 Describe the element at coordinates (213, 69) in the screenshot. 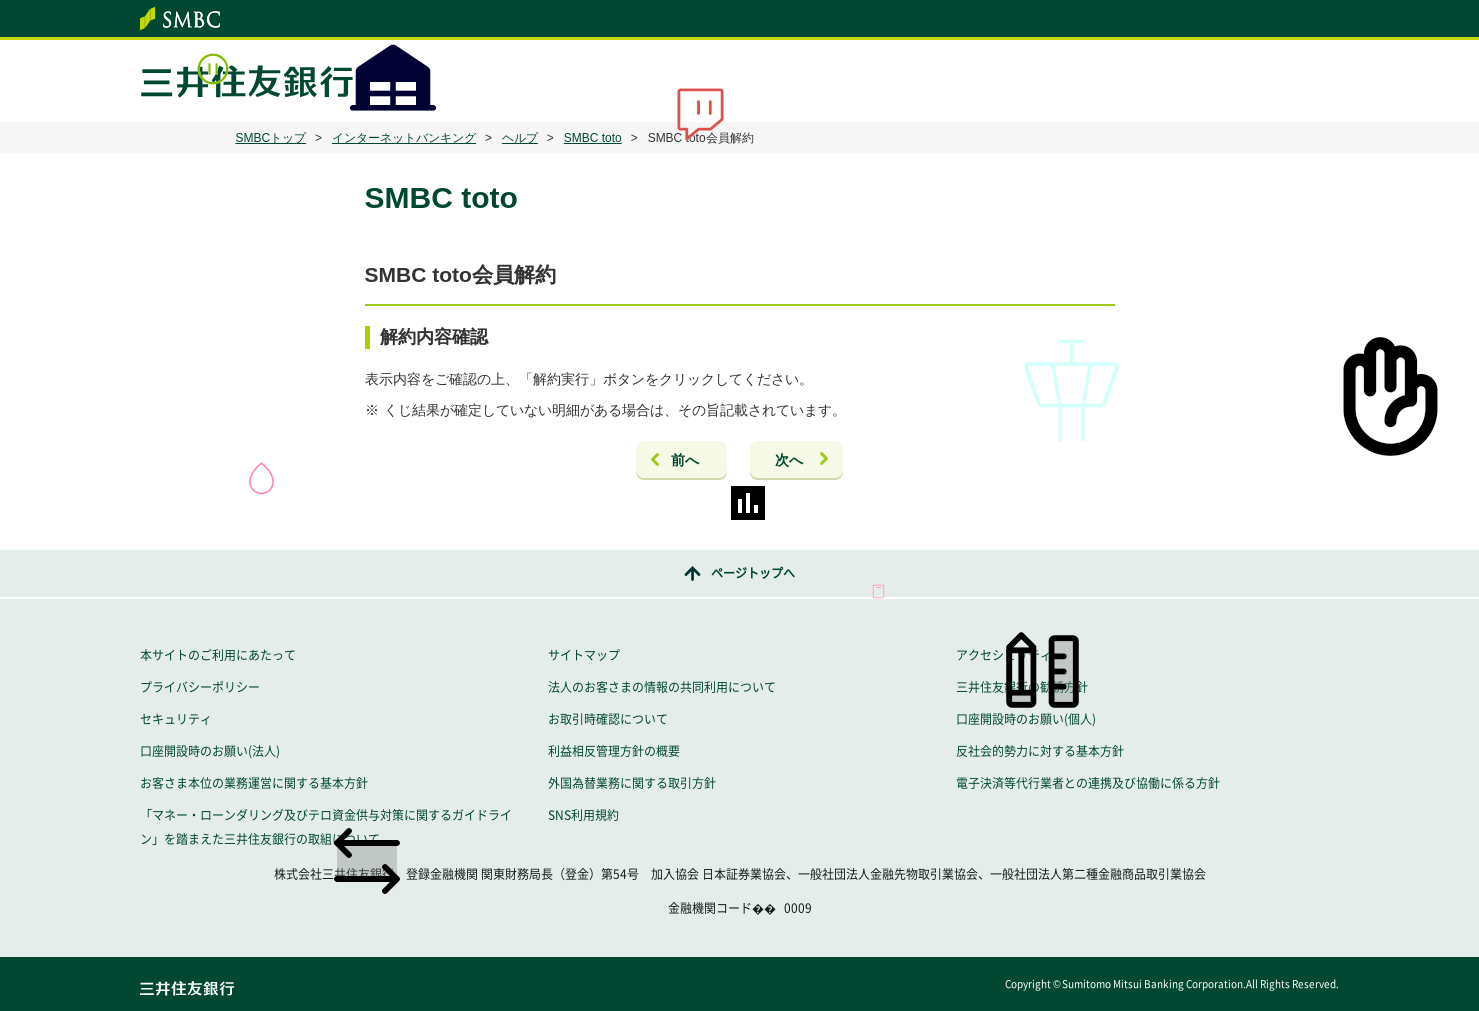

I see `pause media playback` at that location.